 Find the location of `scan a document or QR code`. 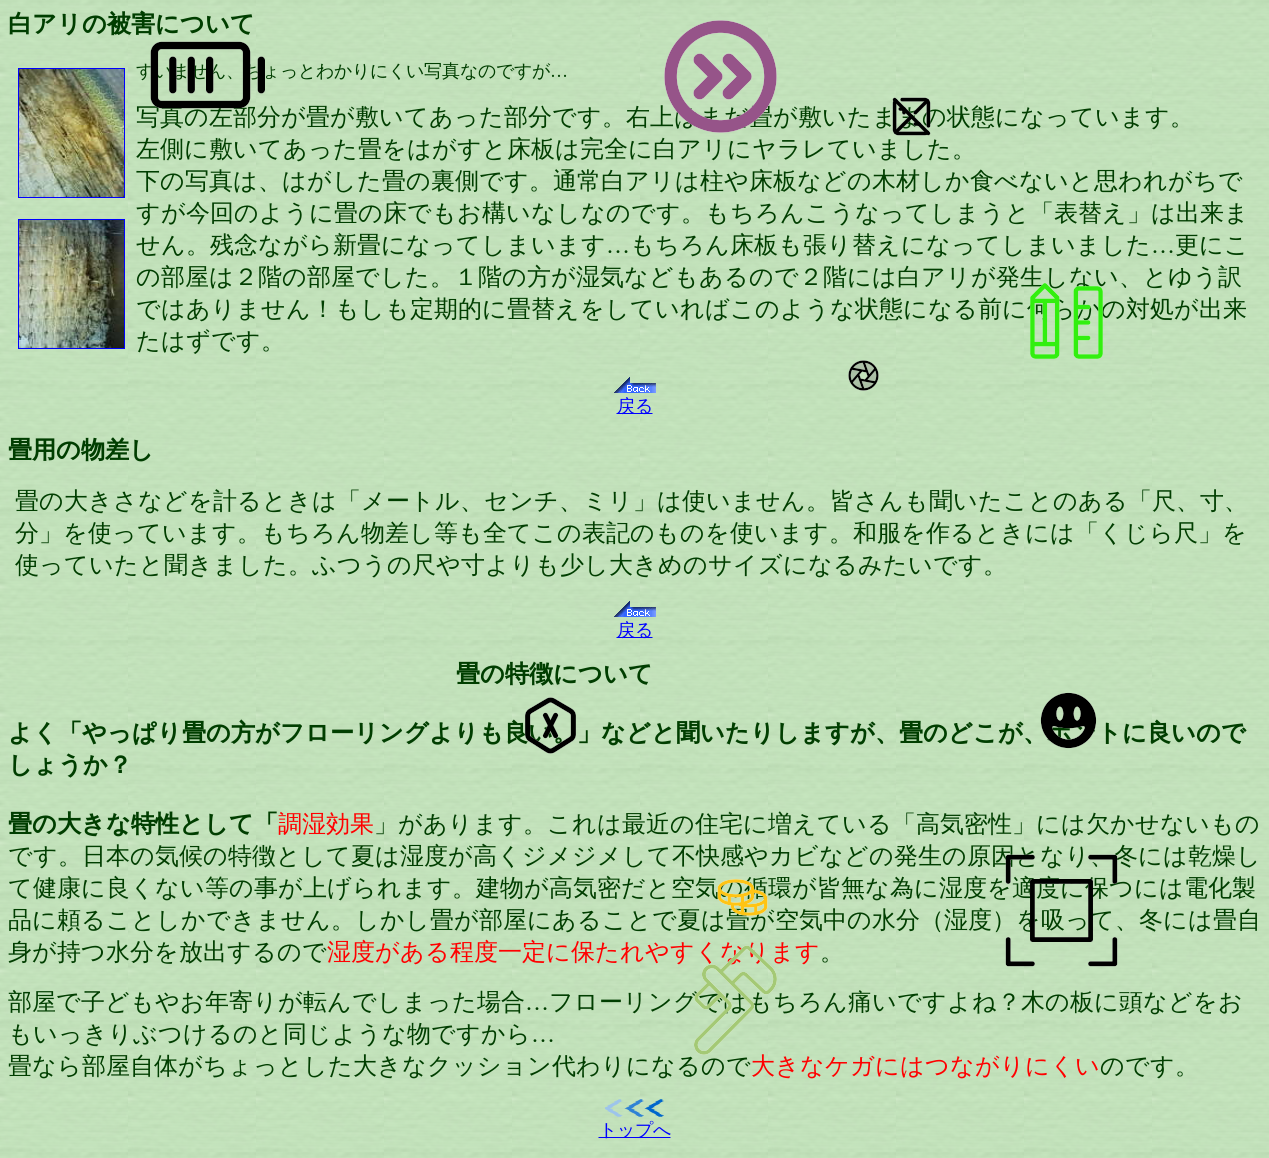

scan a document or QR code is located at coordinates (1061, 910).